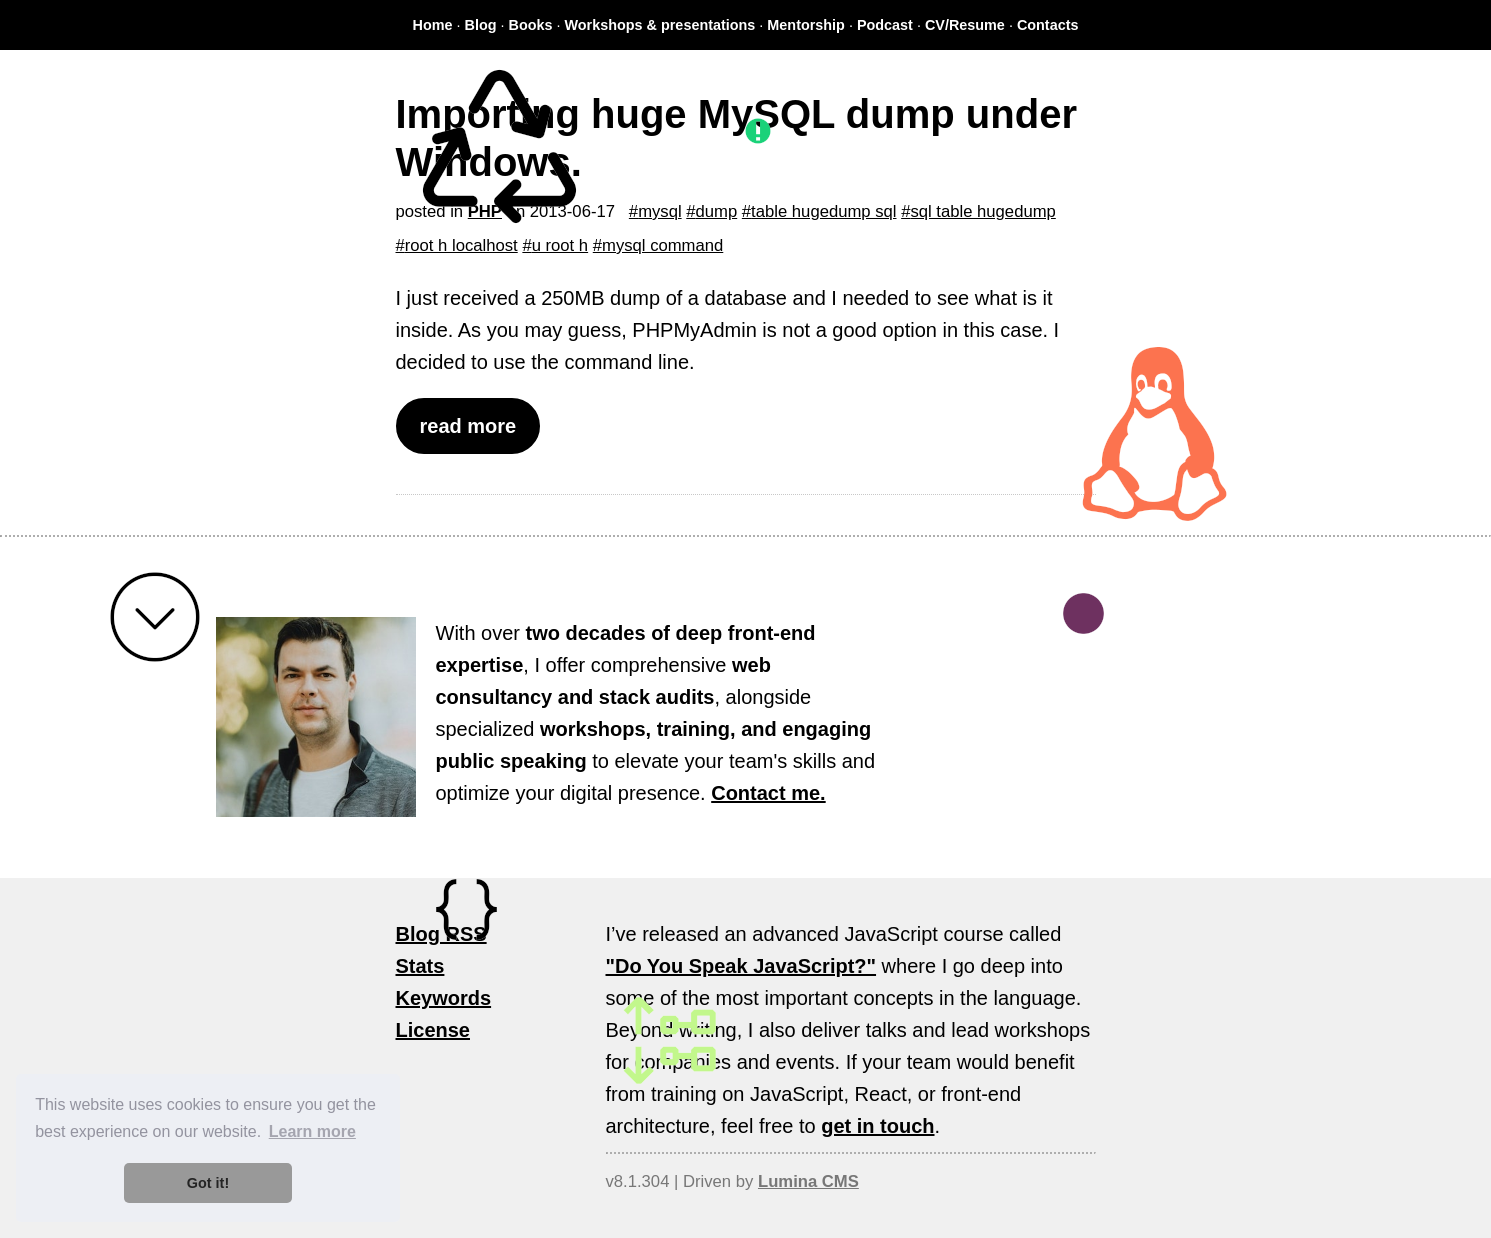  I want to click on ungroup items by reference type, so click(672, 1040).